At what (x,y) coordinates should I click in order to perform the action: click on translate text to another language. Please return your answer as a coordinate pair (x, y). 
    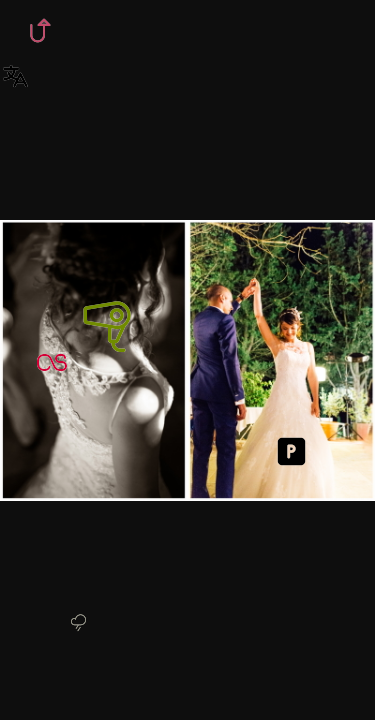
    Looking at the image, I should click on (14, 76).